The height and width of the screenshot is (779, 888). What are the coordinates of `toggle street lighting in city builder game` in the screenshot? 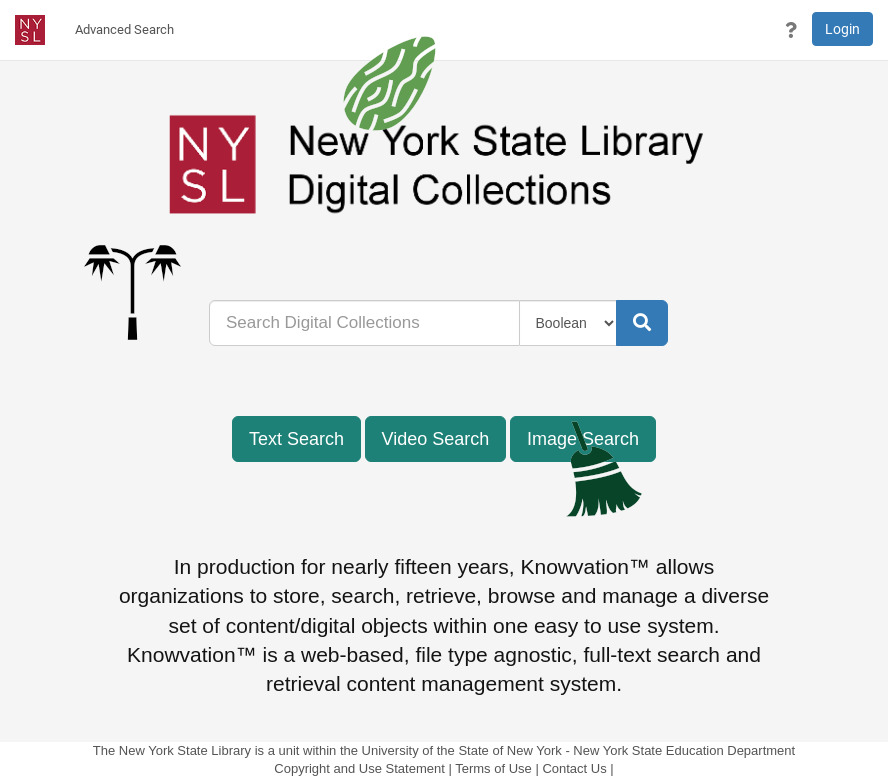 It's located at (132, 292).